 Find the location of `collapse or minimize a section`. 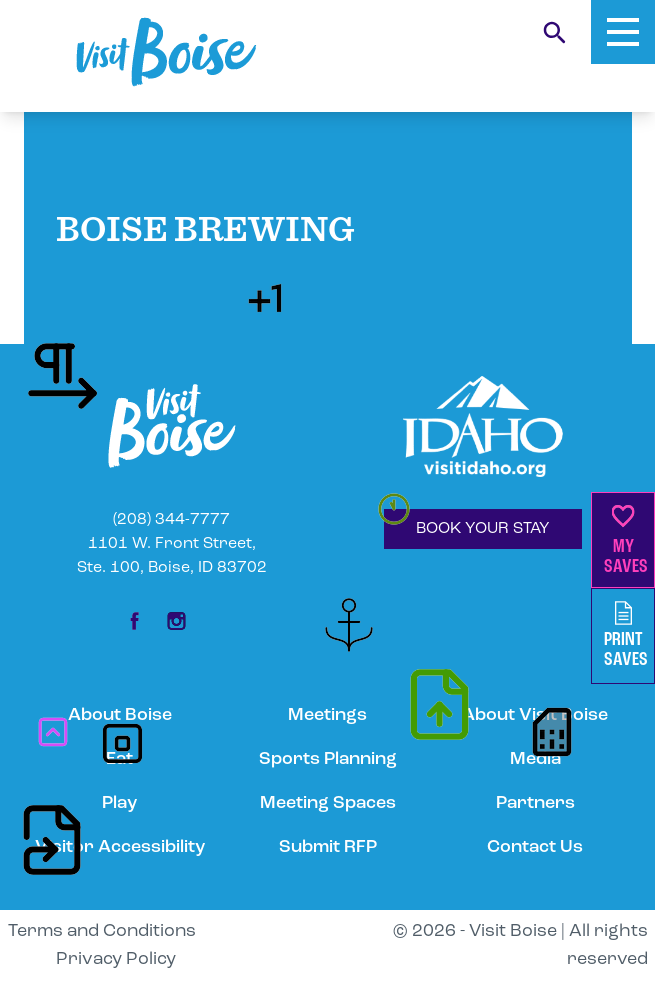

collapse or minimize a section is located at coordinates (53, 732).